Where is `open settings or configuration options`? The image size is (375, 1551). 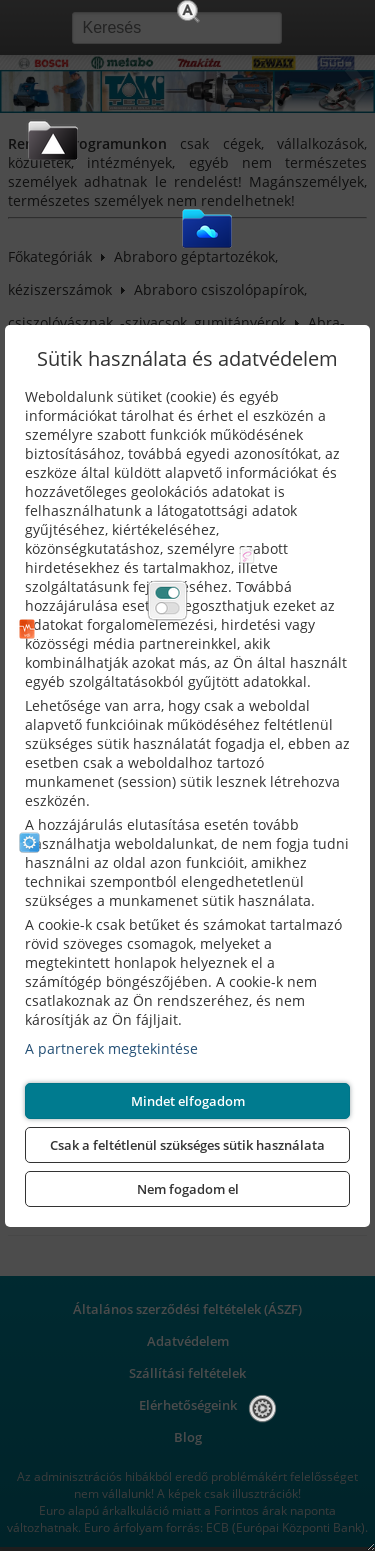
open settings or configuration options is located at coordinates (262, 1408).